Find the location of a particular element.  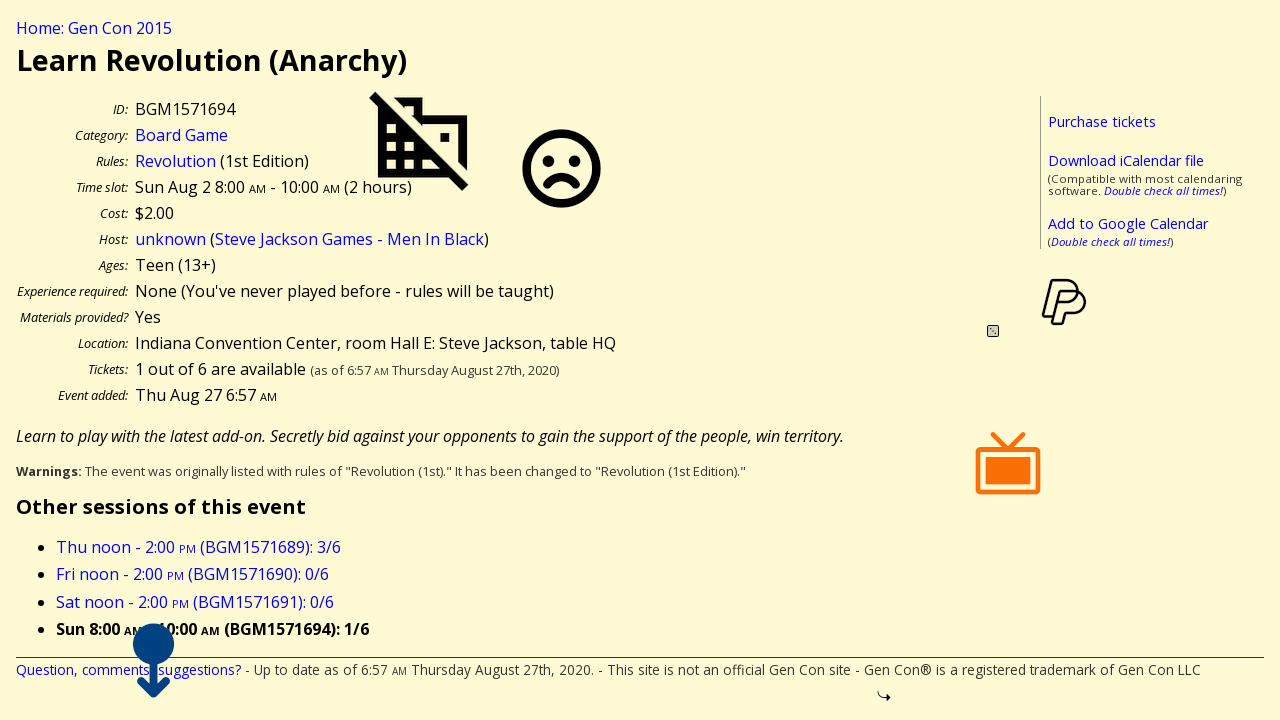

indicates a website or domain is unavailable is located at coordinates (422, 137).